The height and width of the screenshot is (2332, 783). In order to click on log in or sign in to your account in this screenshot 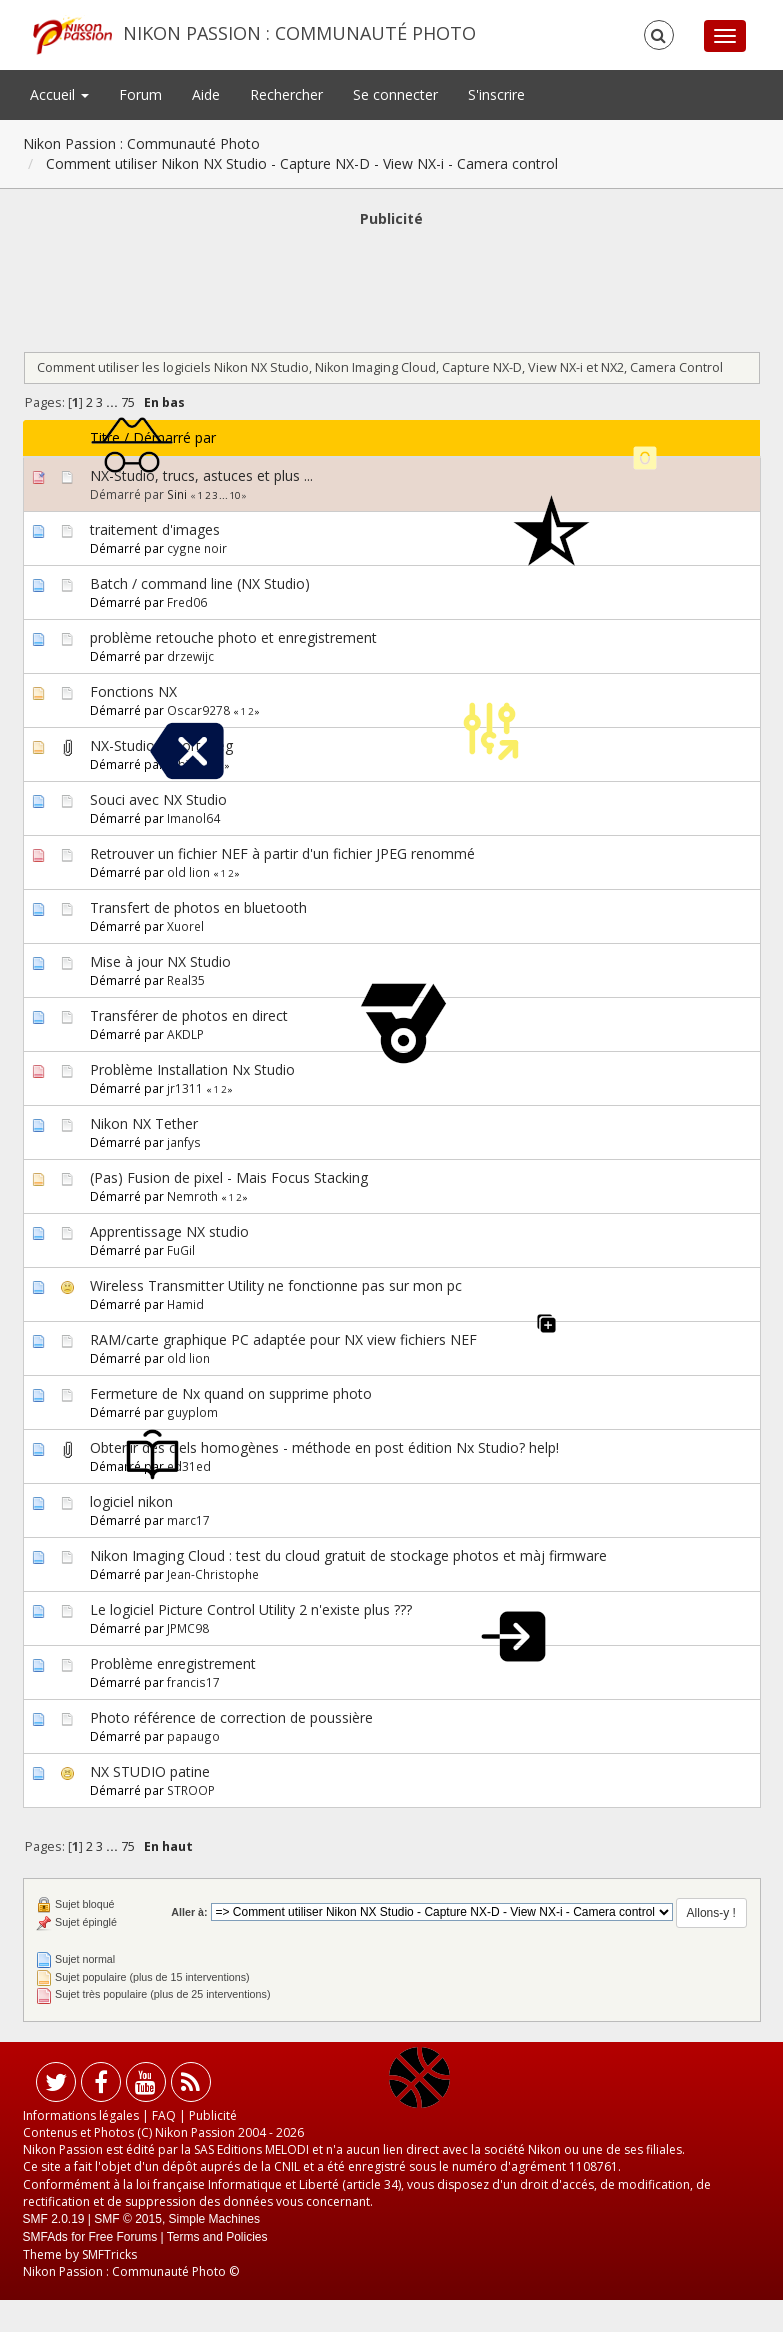, I will do `click(513, 1636)`.